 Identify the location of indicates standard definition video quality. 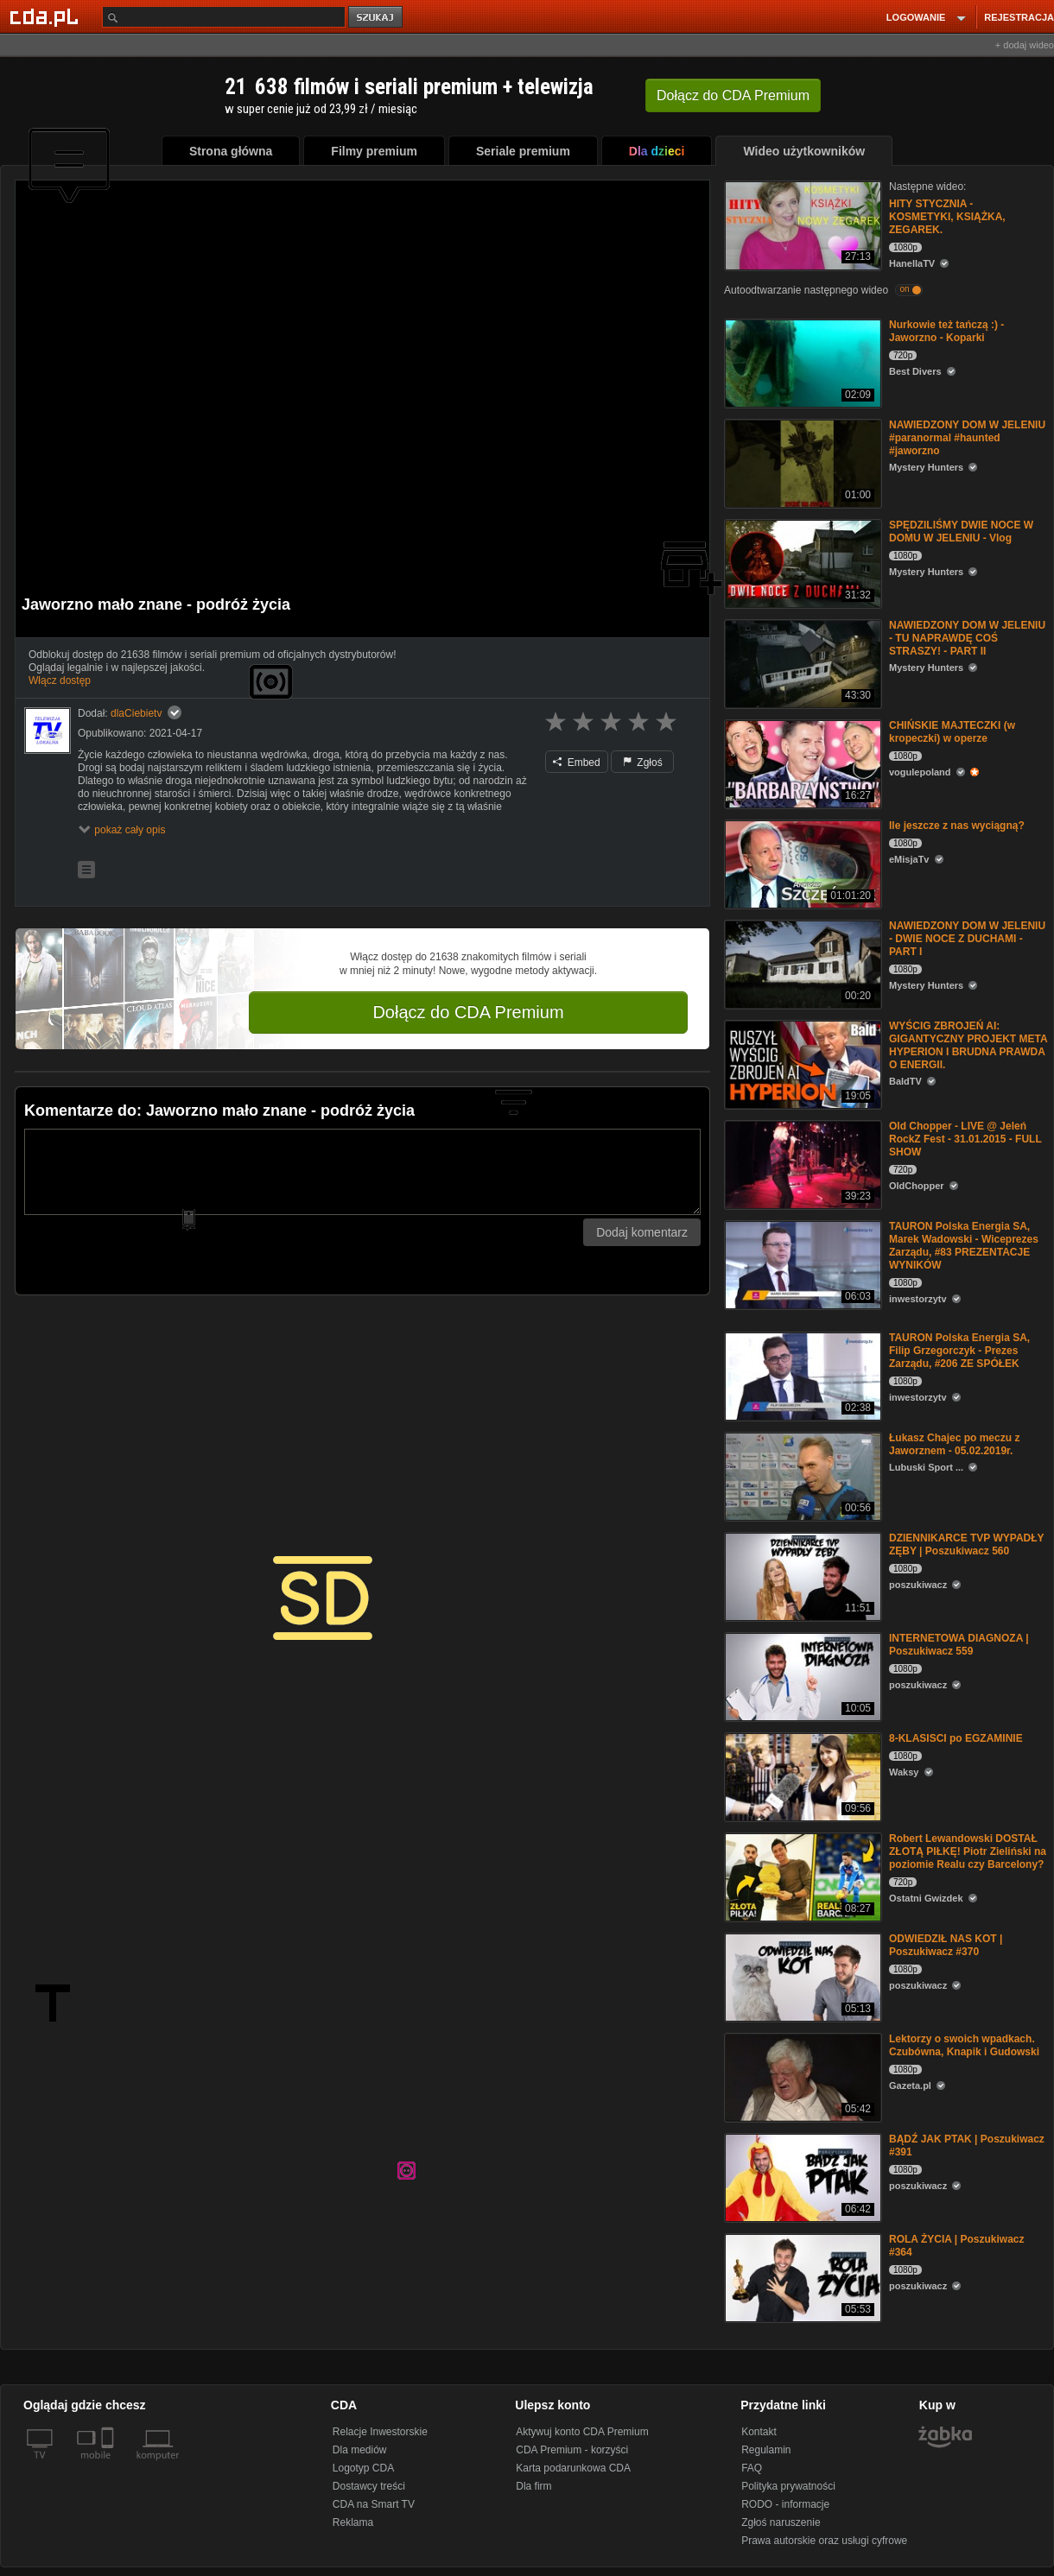
(322, 1598).